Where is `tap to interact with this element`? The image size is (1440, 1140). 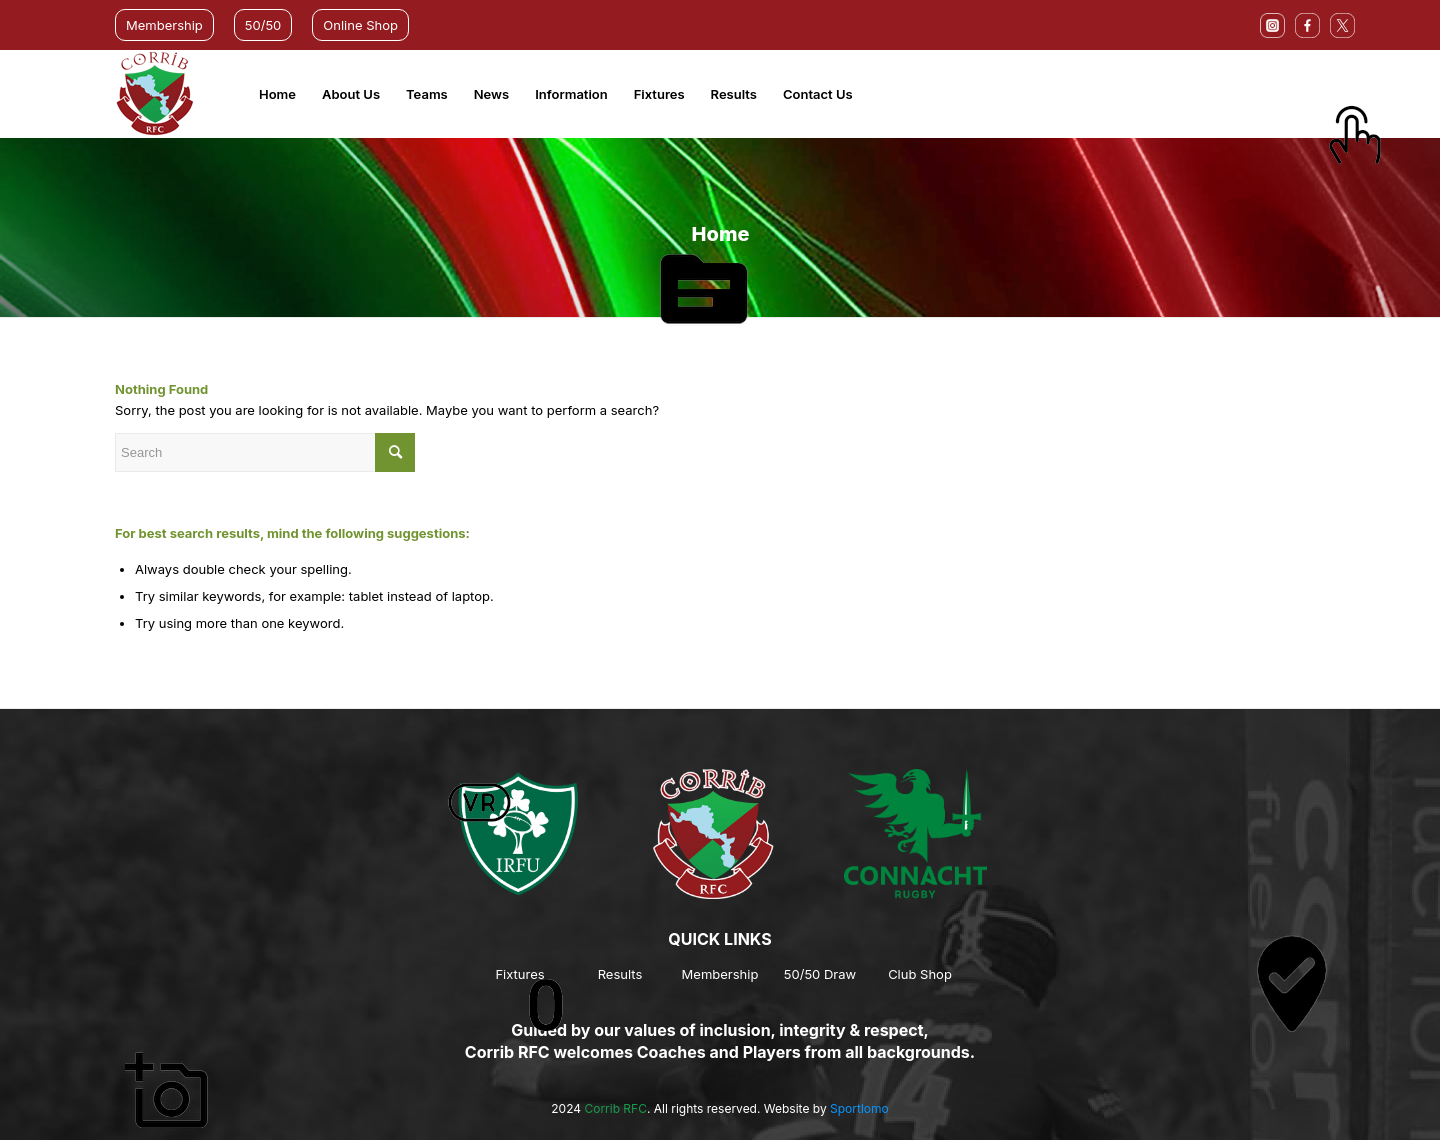
tap to interact with this element is located at coordinates (1355, 136).